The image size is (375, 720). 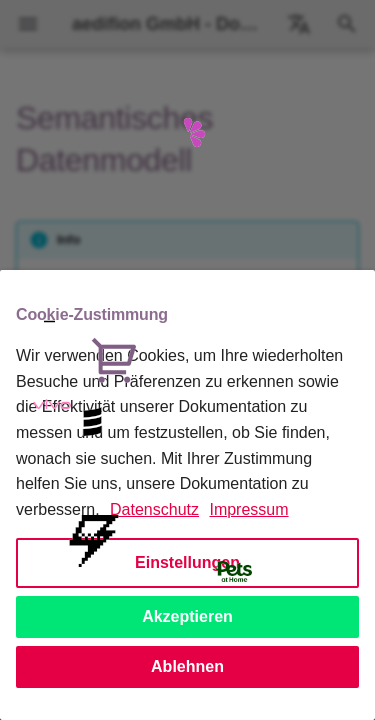 I want to click on visit the Pets at Home website or app, so click(x=233, y=571).